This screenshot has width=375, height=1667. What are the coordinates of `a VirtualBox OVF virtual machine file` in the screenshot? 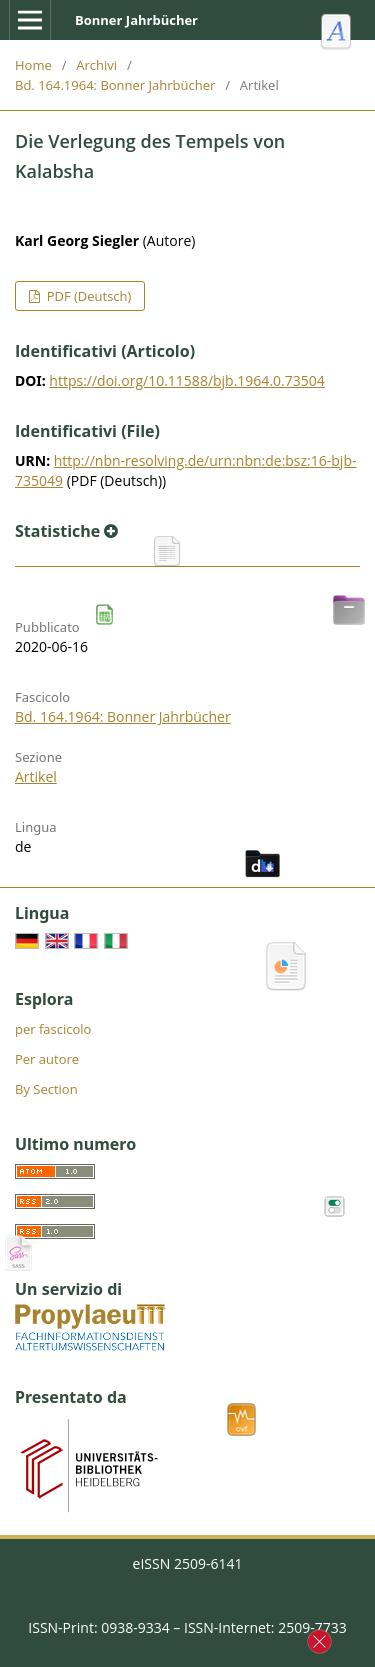 It's located at (241, 1419).